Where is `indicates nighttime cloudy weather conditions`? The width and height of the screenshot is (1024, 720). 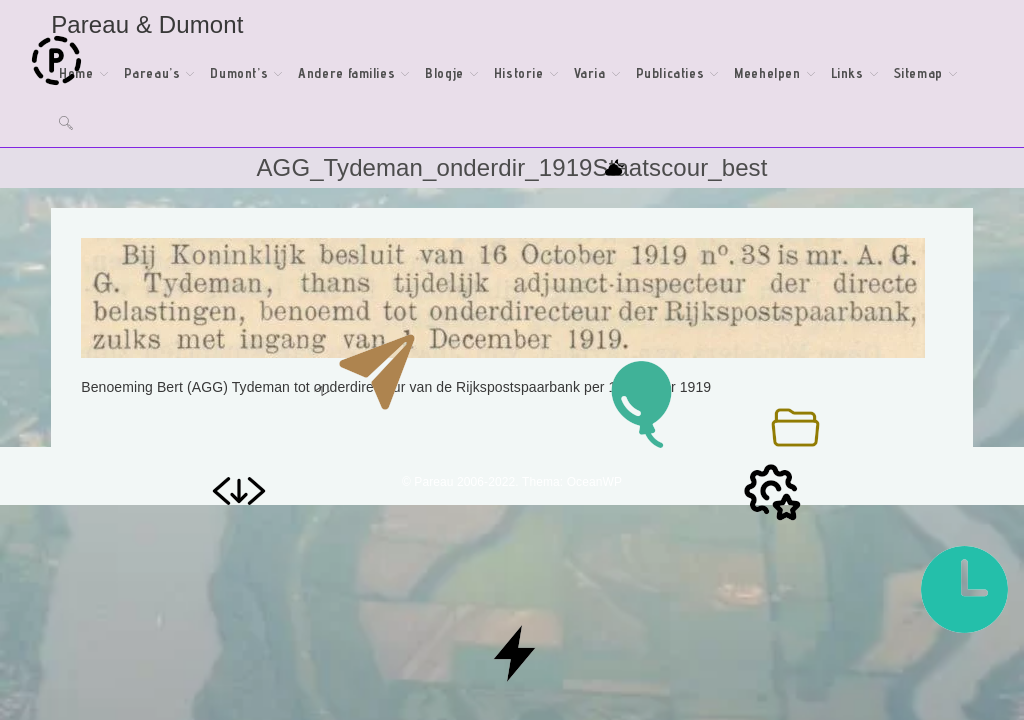 indicates nighttime cloudy weather conditions is located at coordinates (614, 167).